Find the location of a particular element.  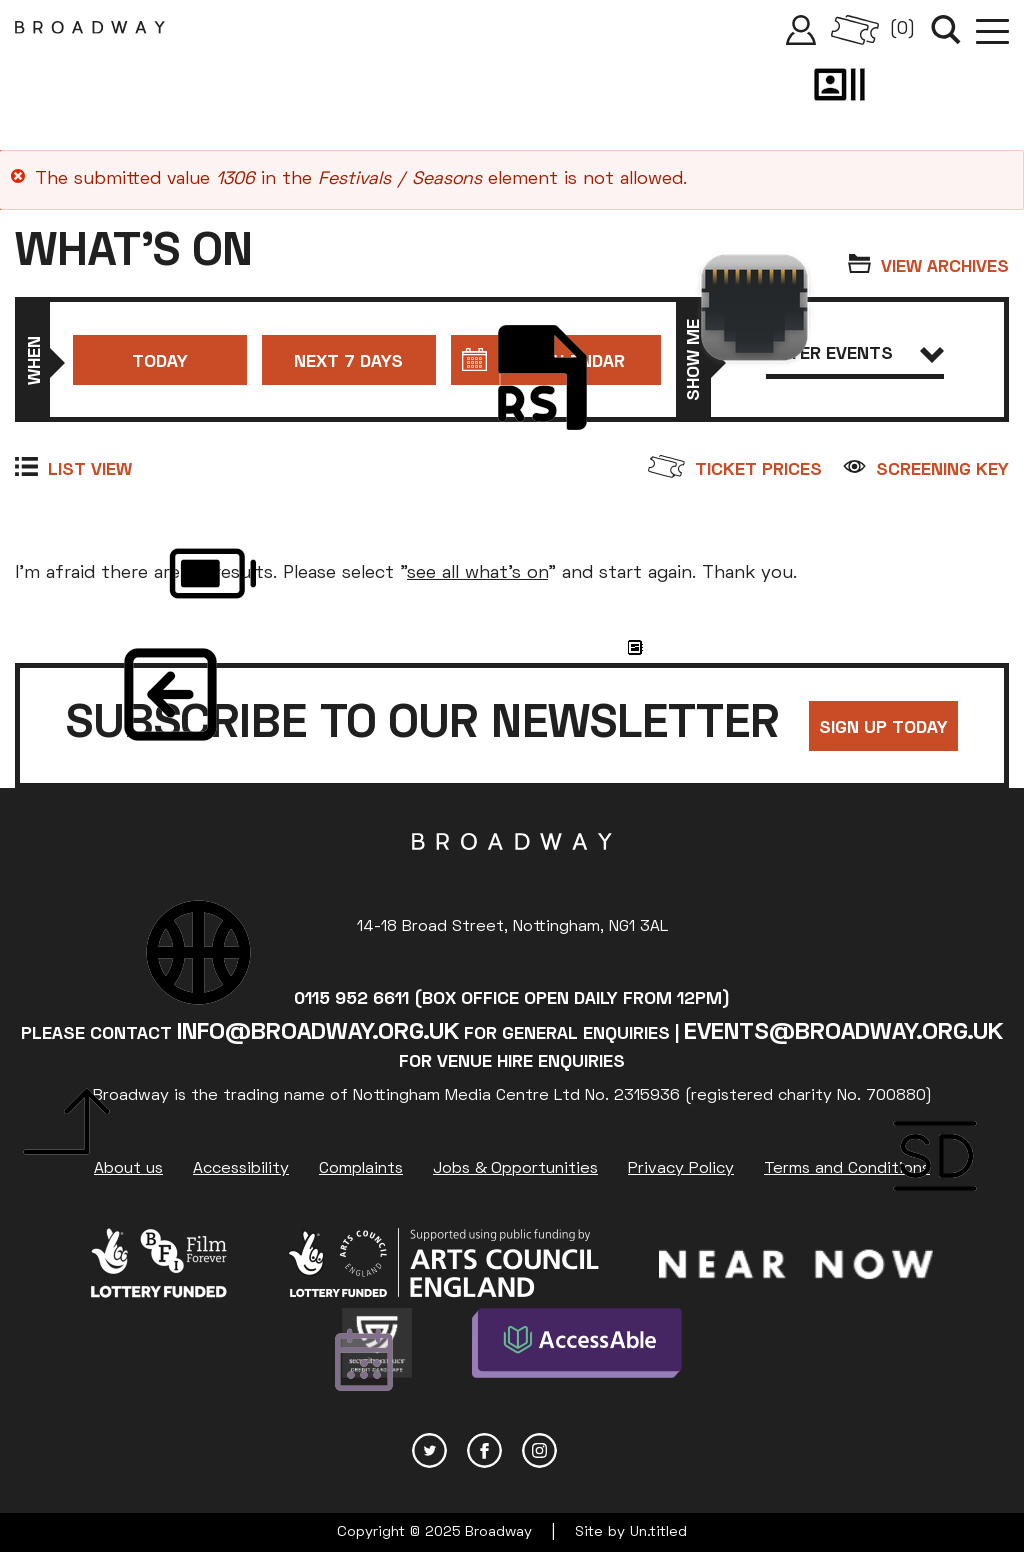

access sports or basketball-related content is located at coordinates (198, 952).